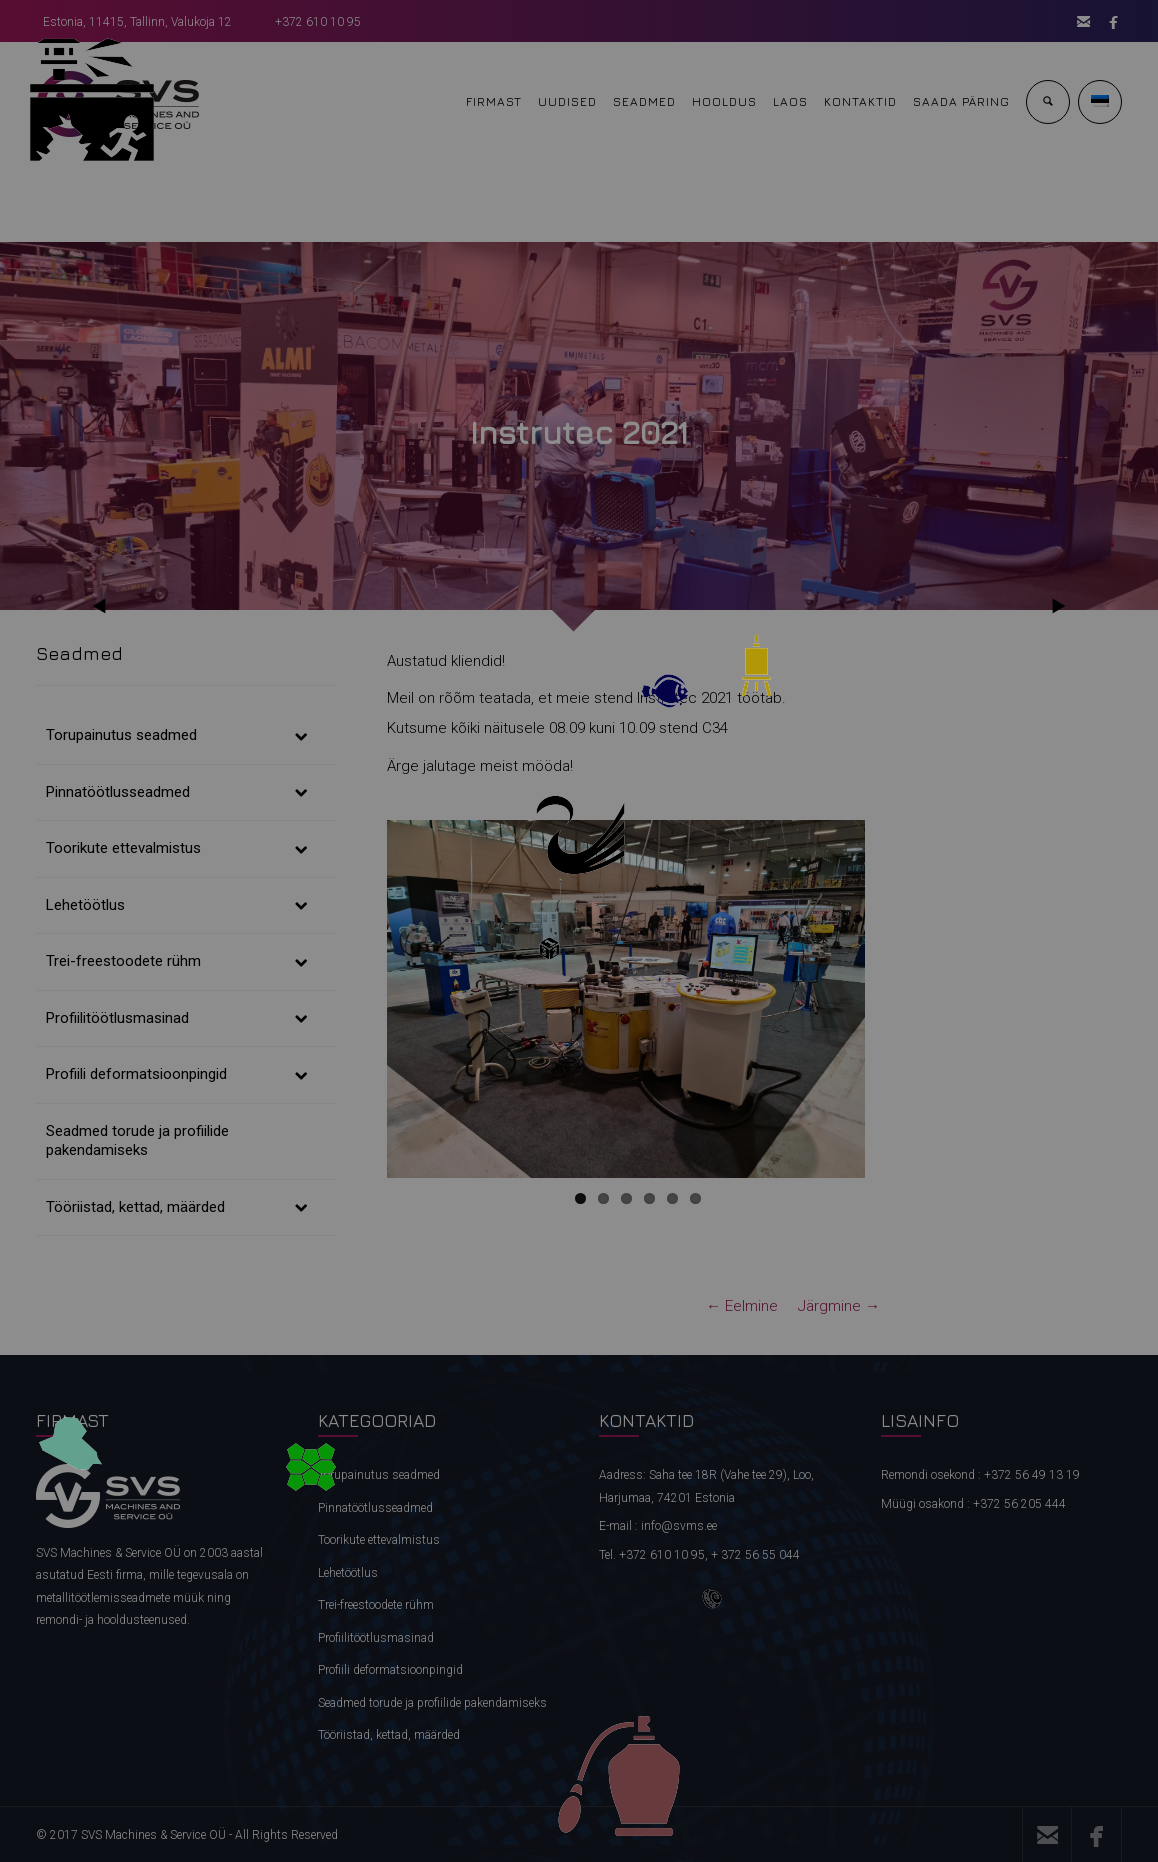 The image size is (1158, 1862). What do you see at coordinates (311, 1467) in the screenshot?
I see `decorative geometric pattern element` at bounding box center [311, 1467].